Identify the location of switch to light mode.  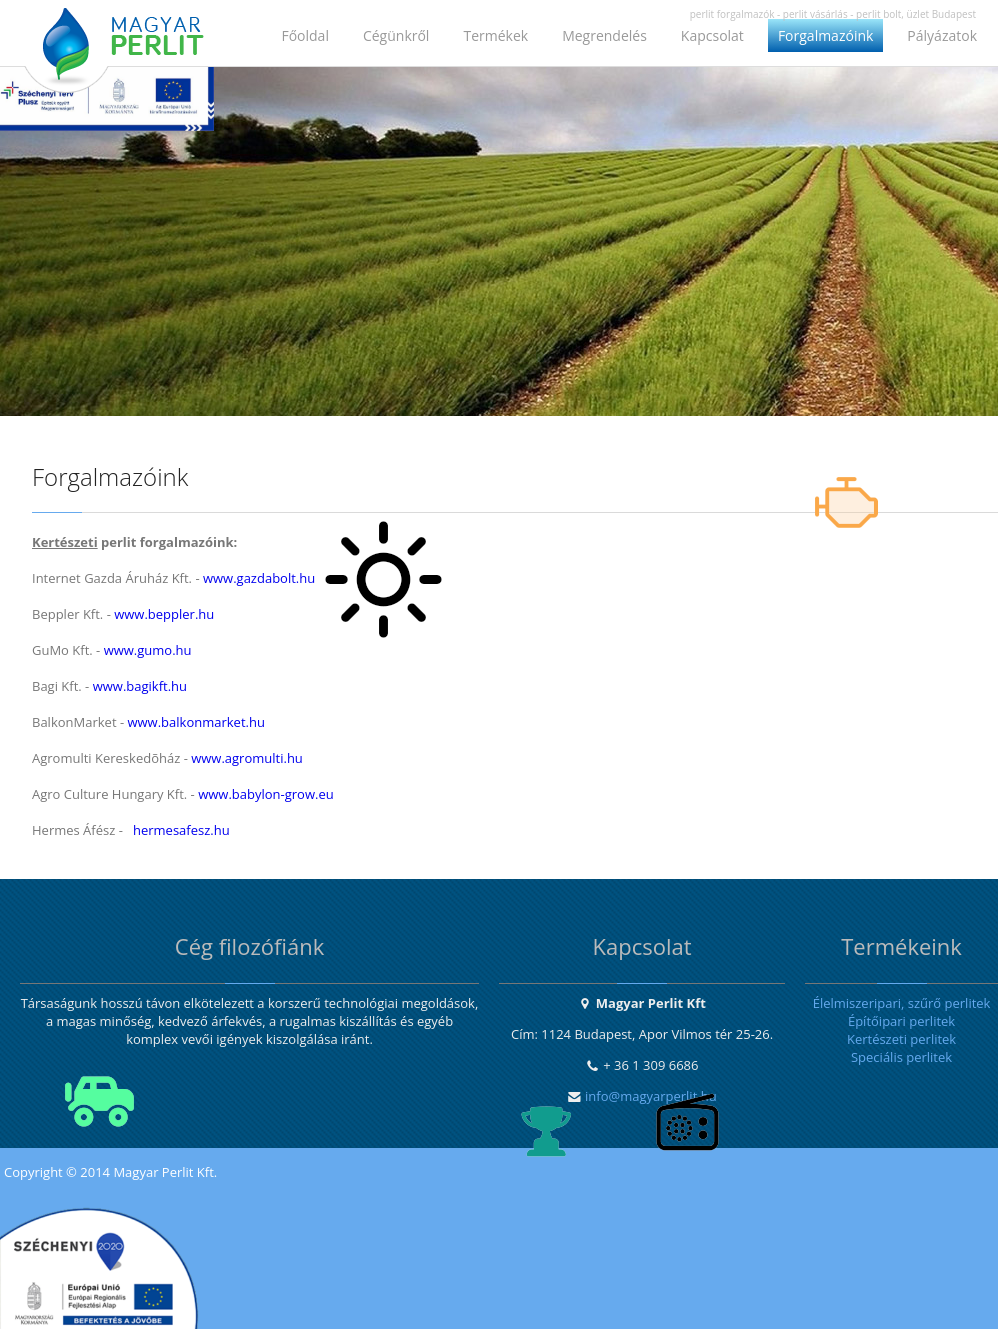
(383, 579).